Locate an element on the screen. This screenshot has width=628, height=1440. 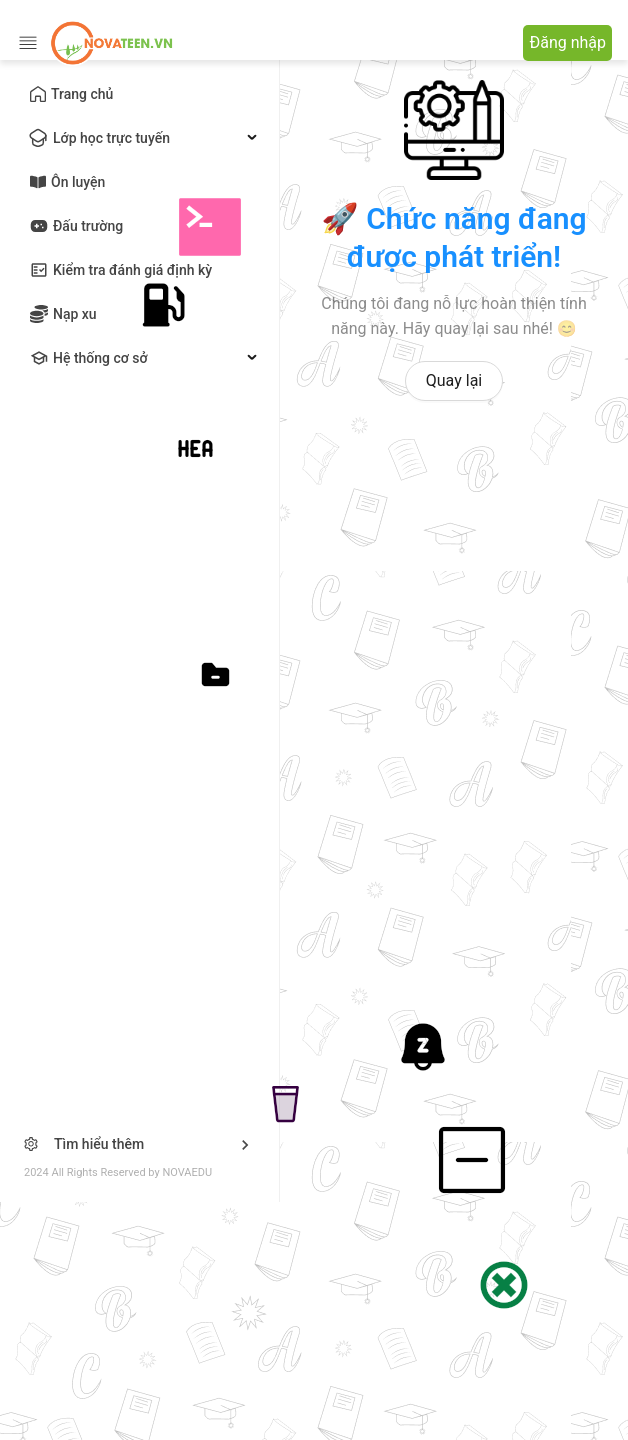
mute notifications or enable do not disturb mode is located at coordinates (423, 1047).